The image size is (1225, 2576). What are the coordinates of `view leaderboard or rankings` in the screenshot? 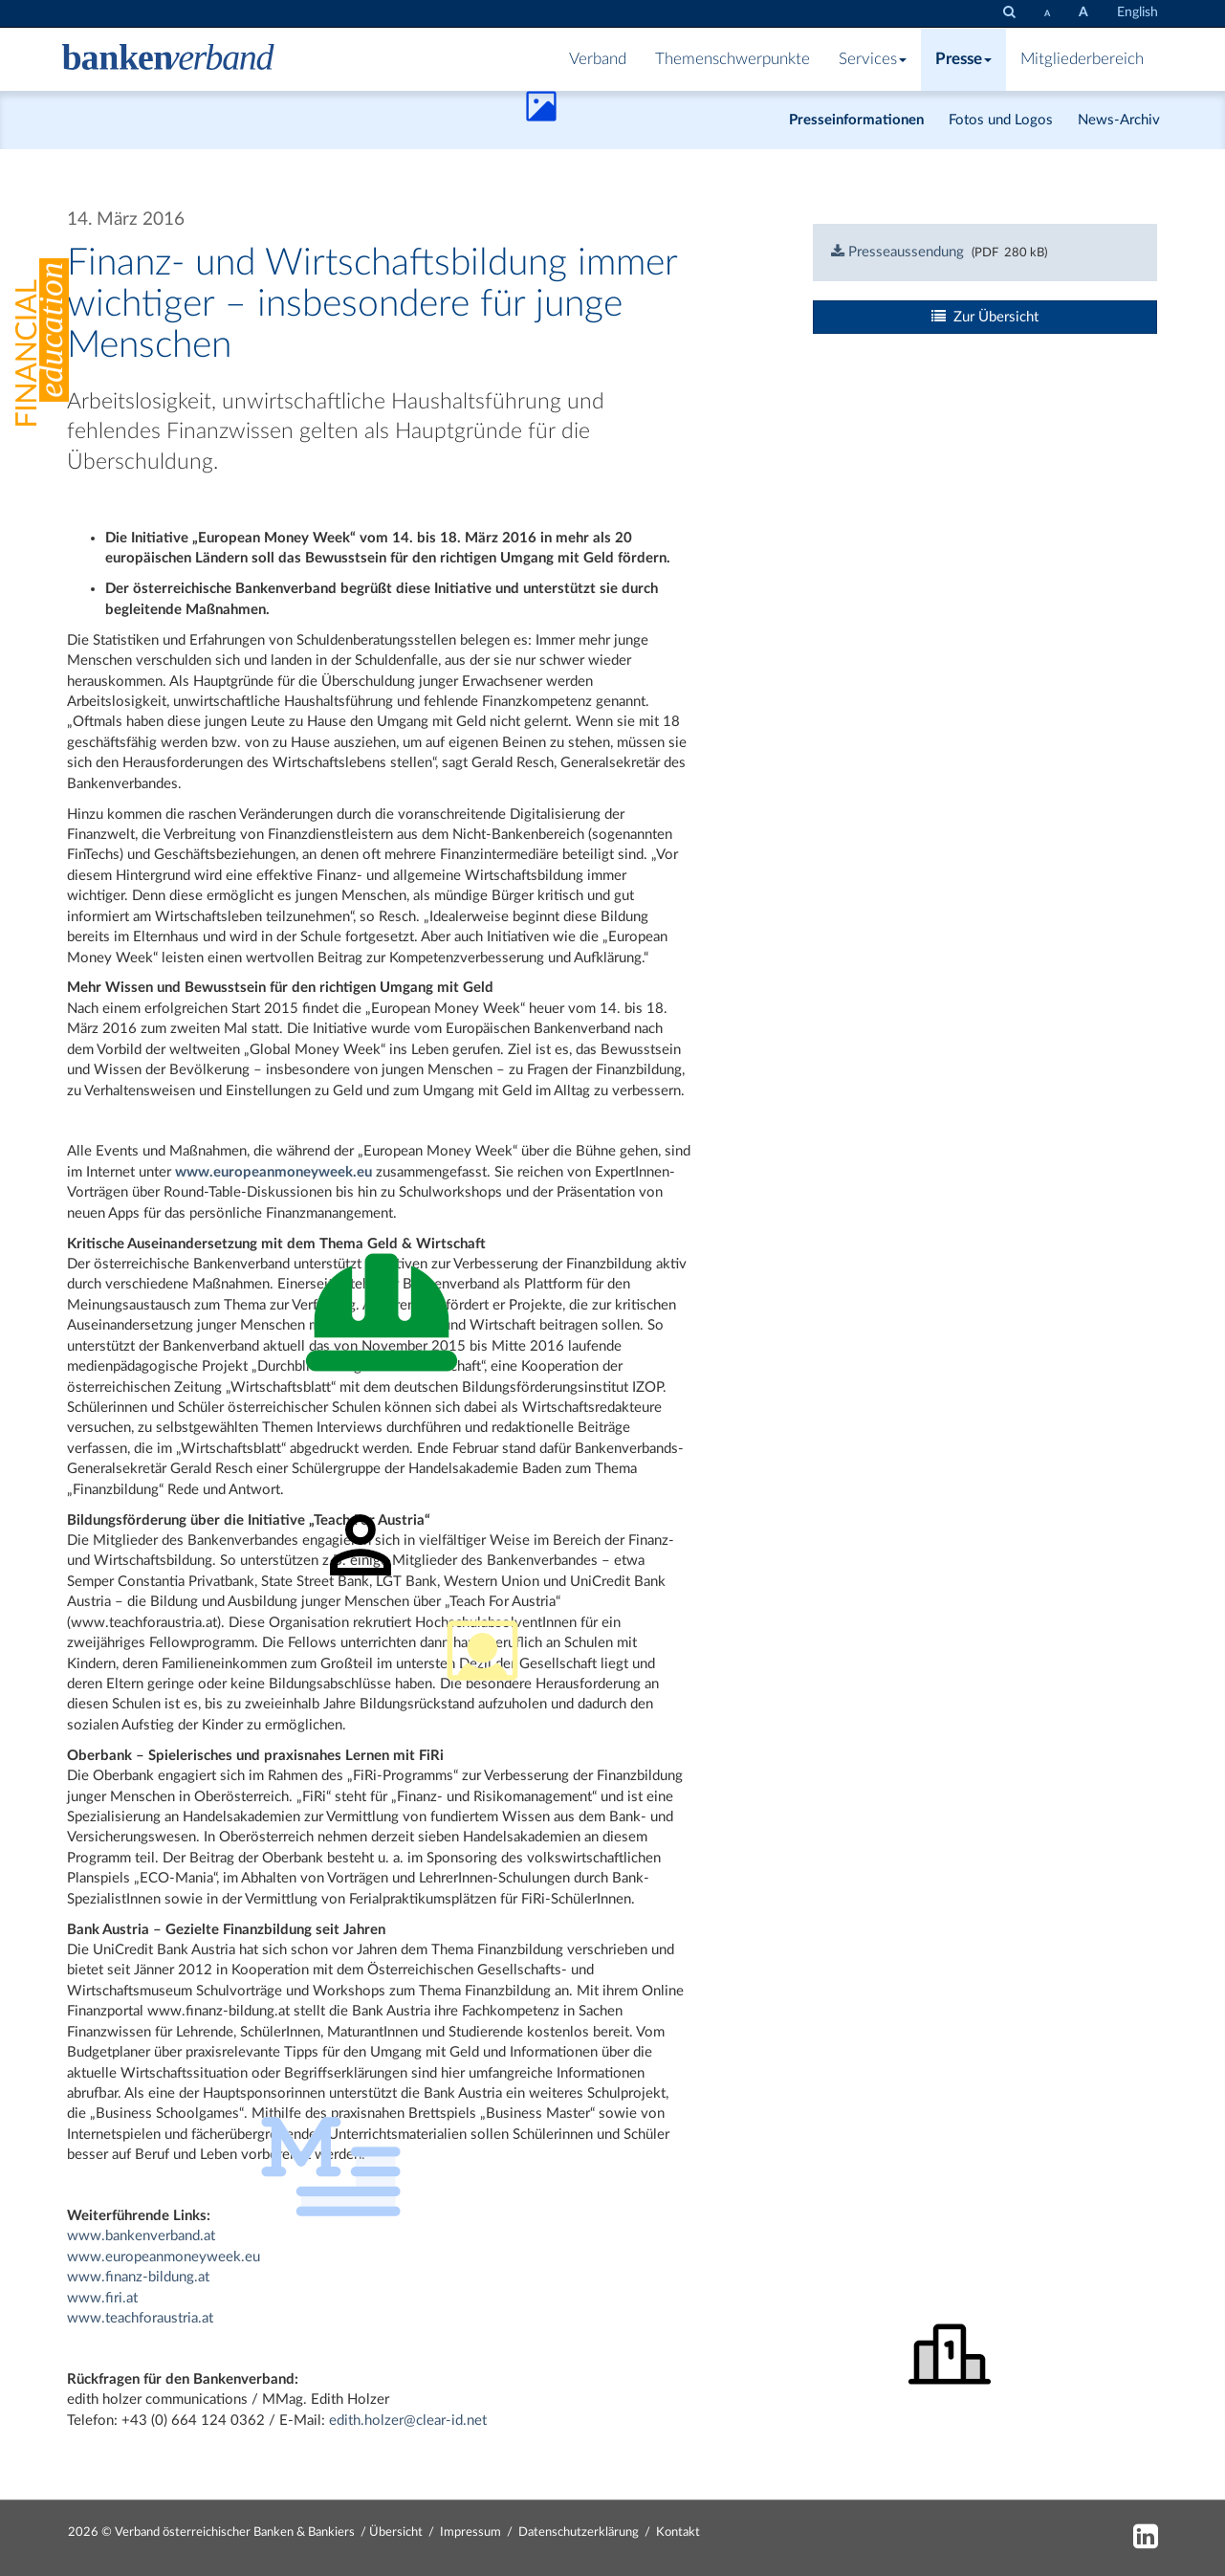 It's located at (950, 2354).